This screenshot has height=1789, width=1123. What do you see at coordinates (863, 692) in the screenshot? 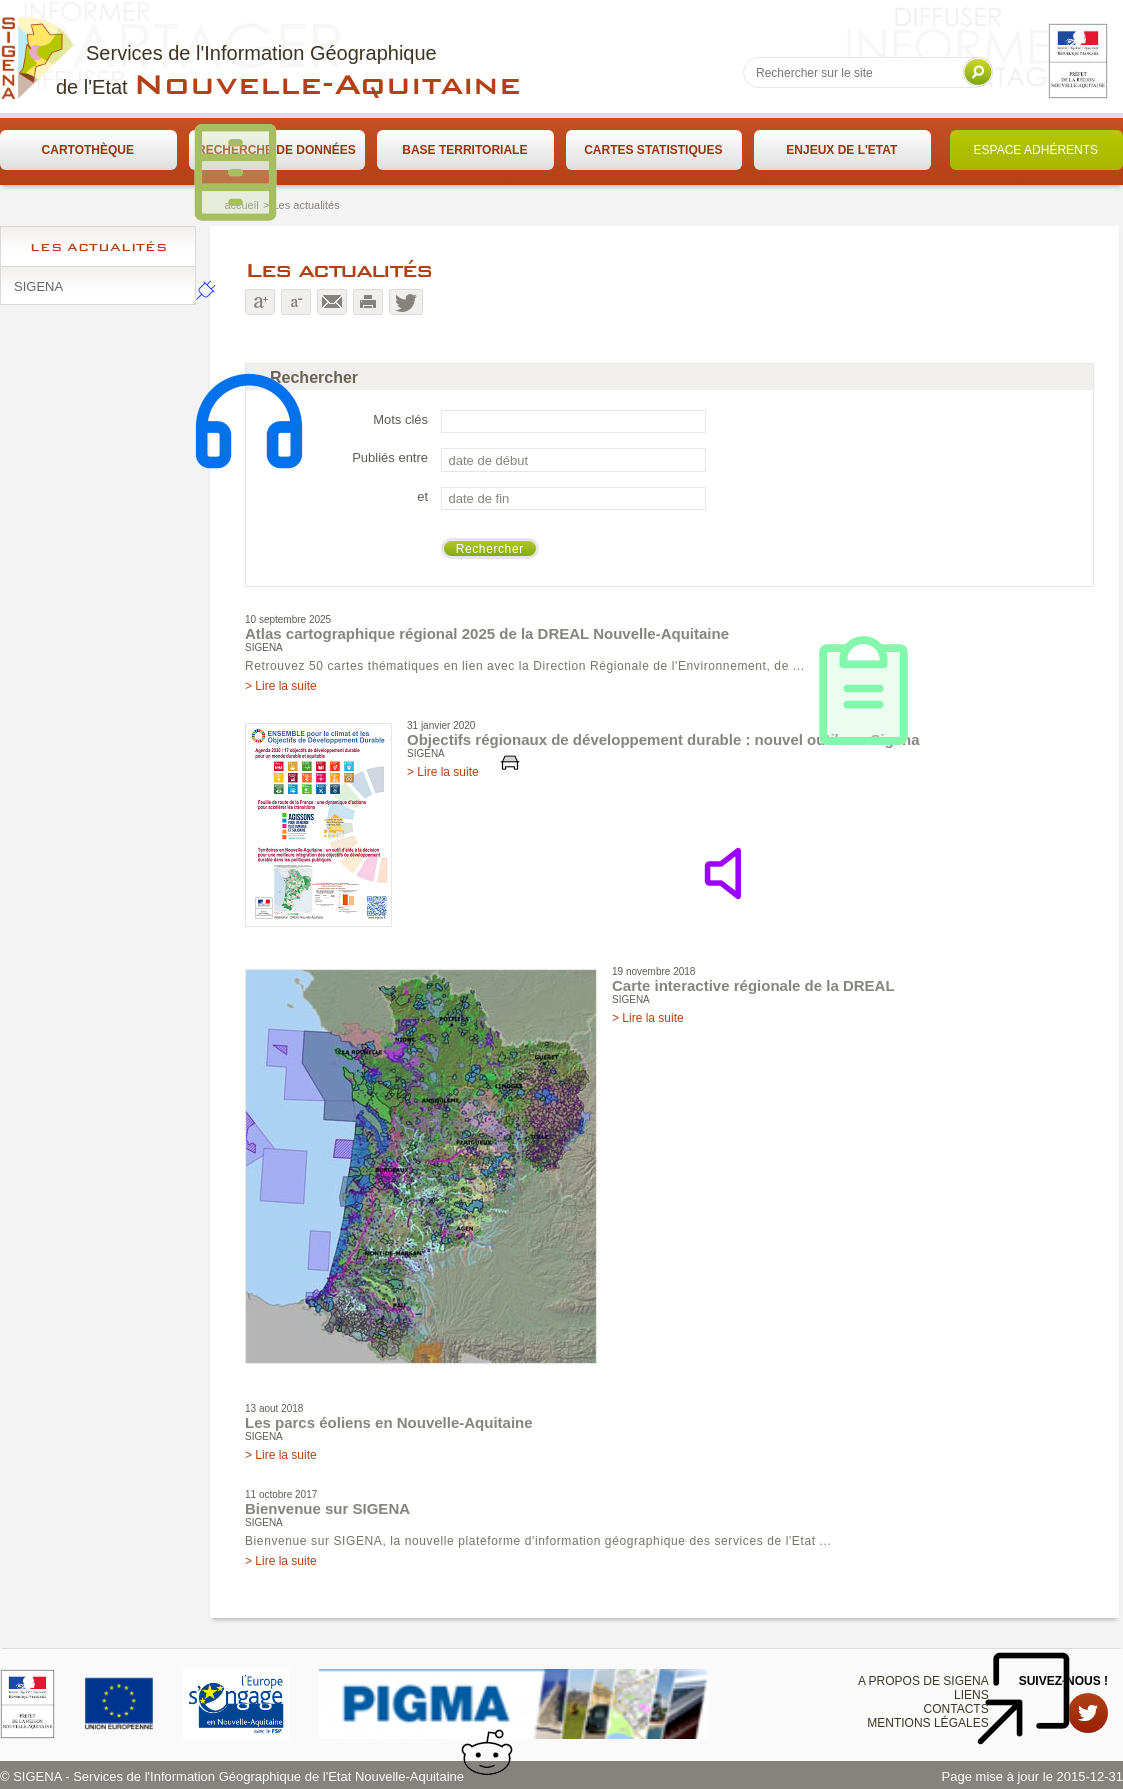
I see `view clipboard contents` at bounding box center [863, 692].